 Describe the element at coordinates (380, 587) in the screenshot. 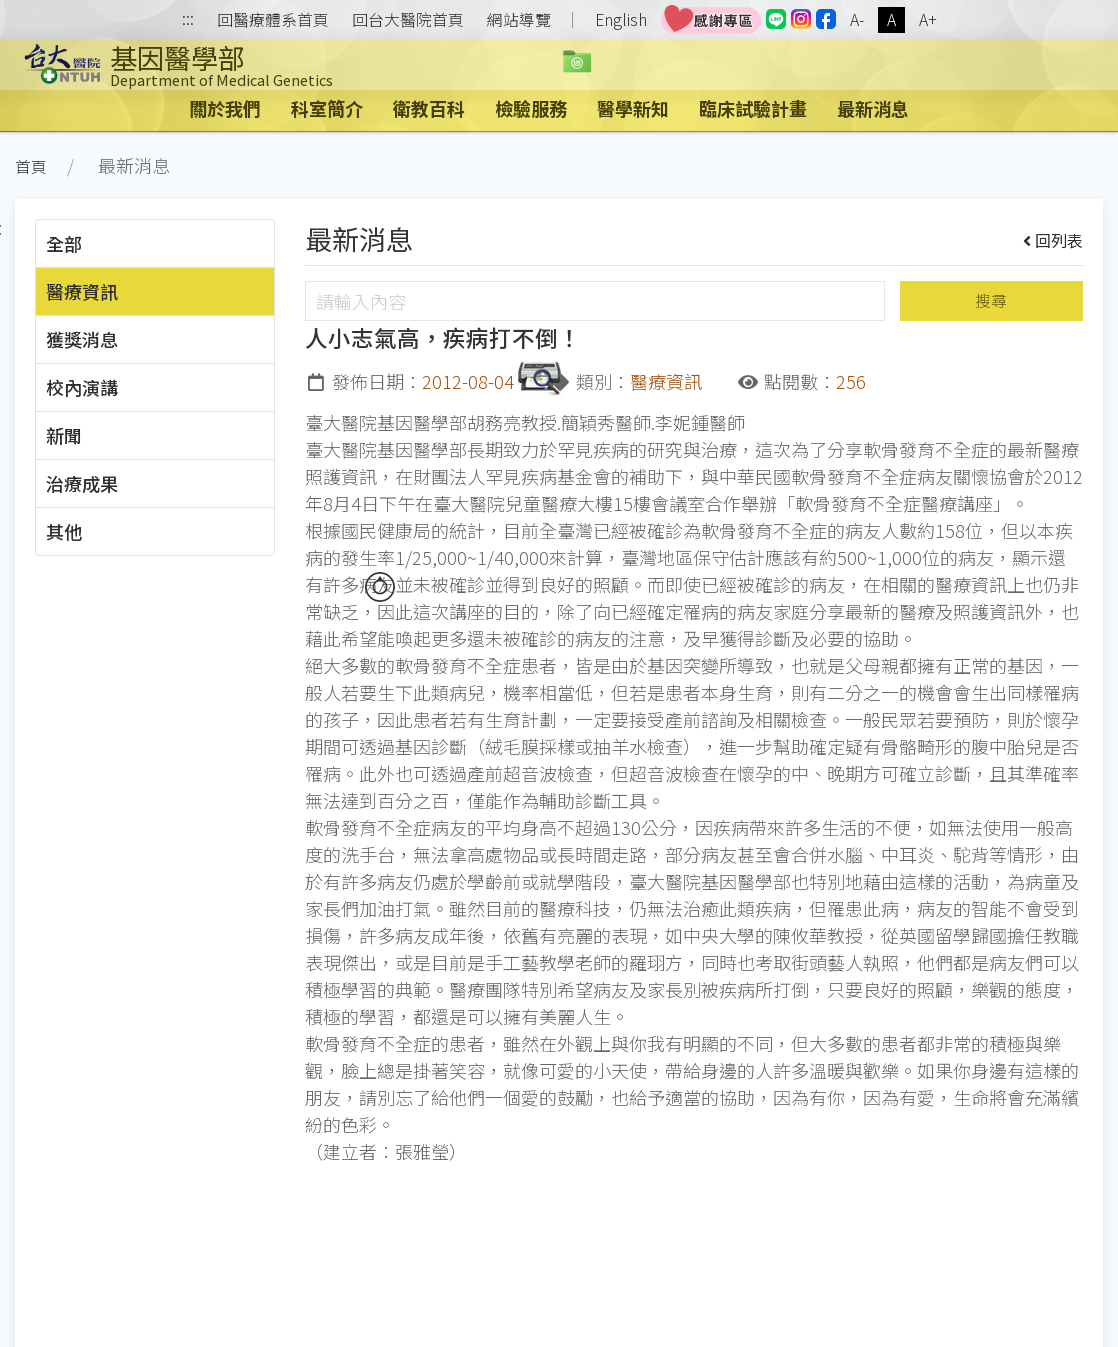

I see `access privacy settings` at that location.